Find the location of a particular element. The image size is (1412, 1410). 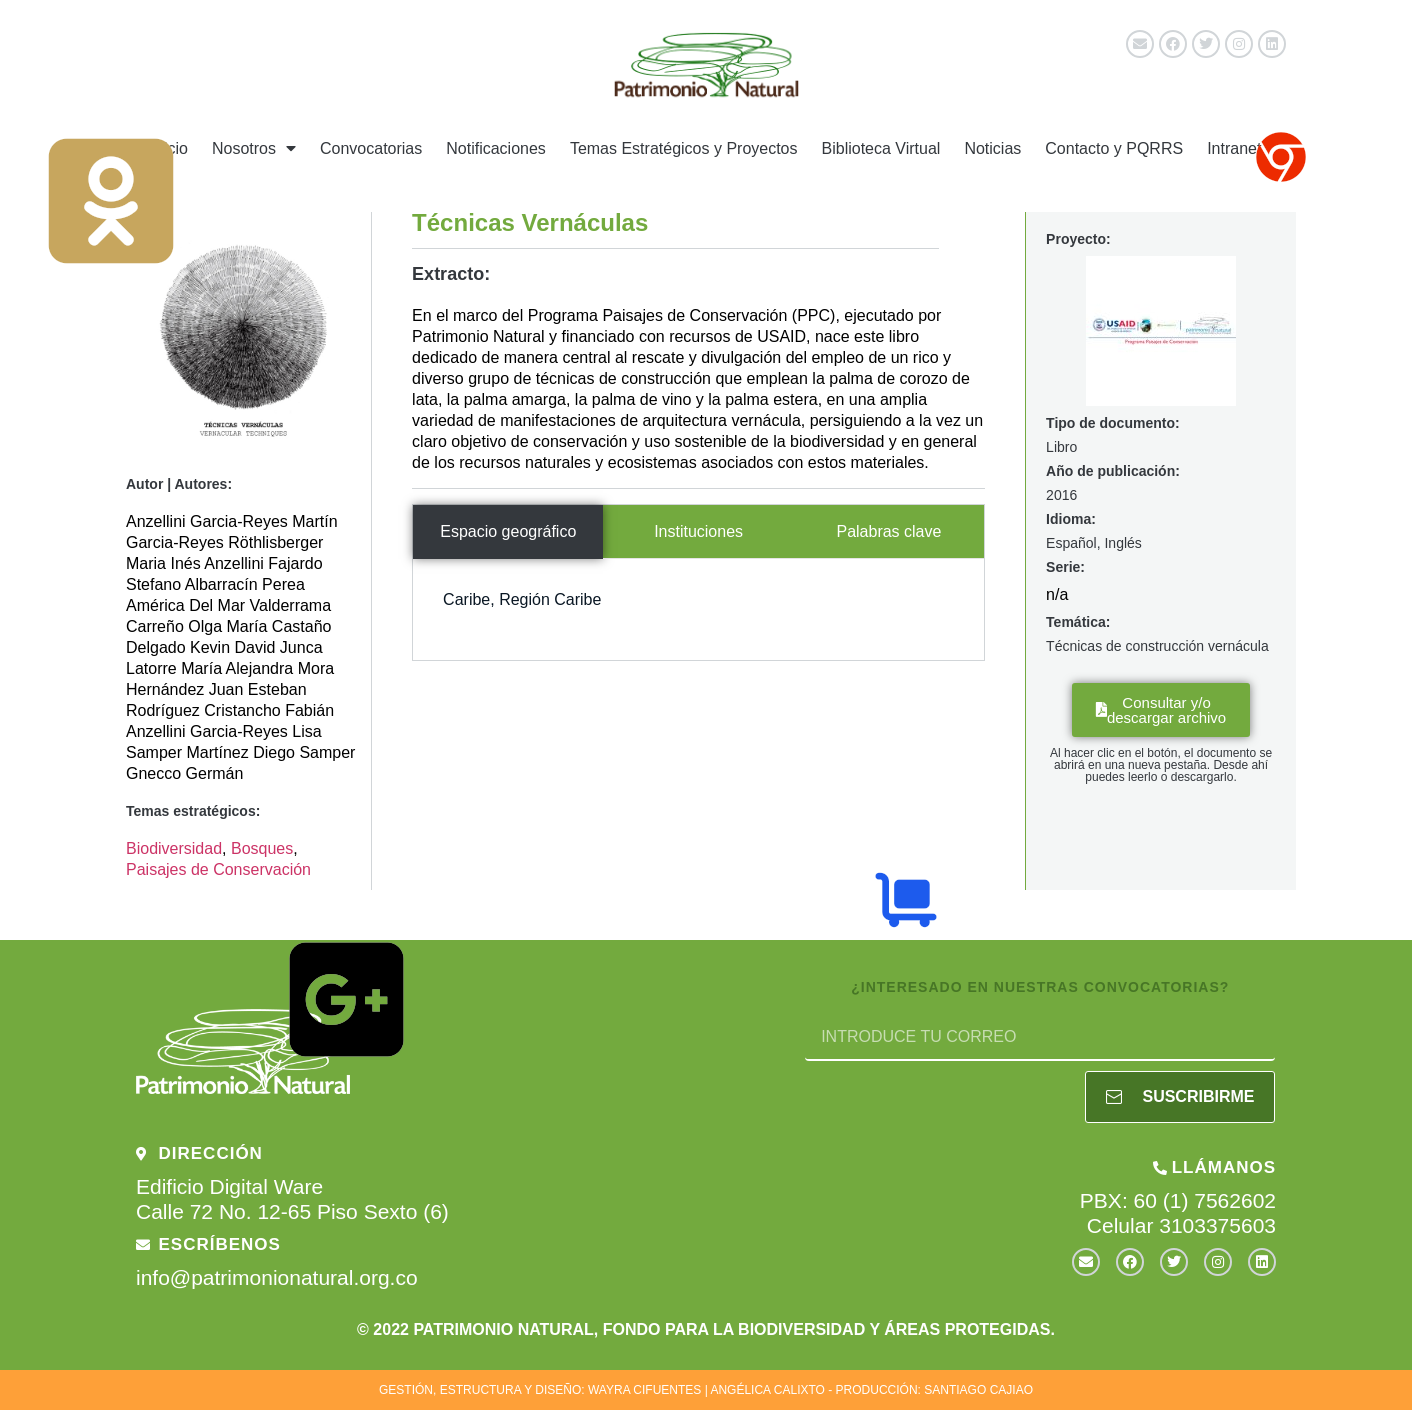

google+ social media link is located at coordinates (346, 999).